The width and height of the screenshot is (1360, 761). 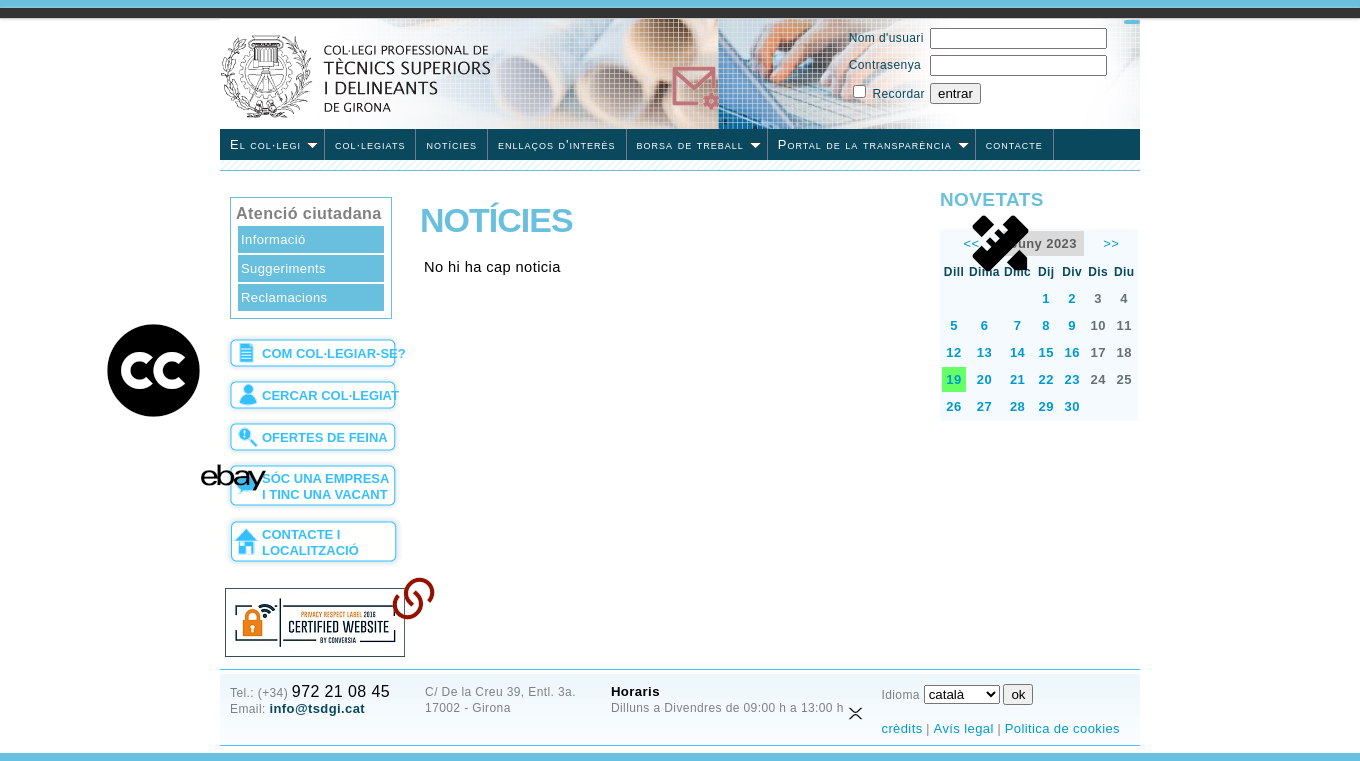 I want to click on open the eBay app, so click(x=233, y=477).